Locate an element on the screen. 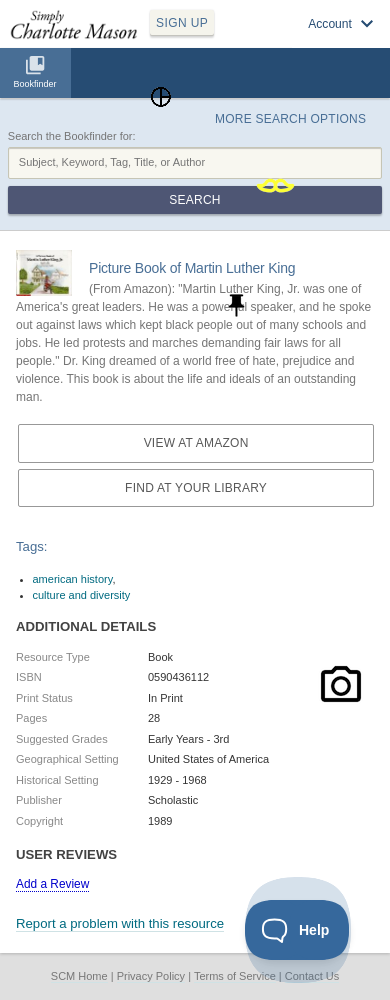  view data breakdown or statistics is located at coordinates (161, 97).